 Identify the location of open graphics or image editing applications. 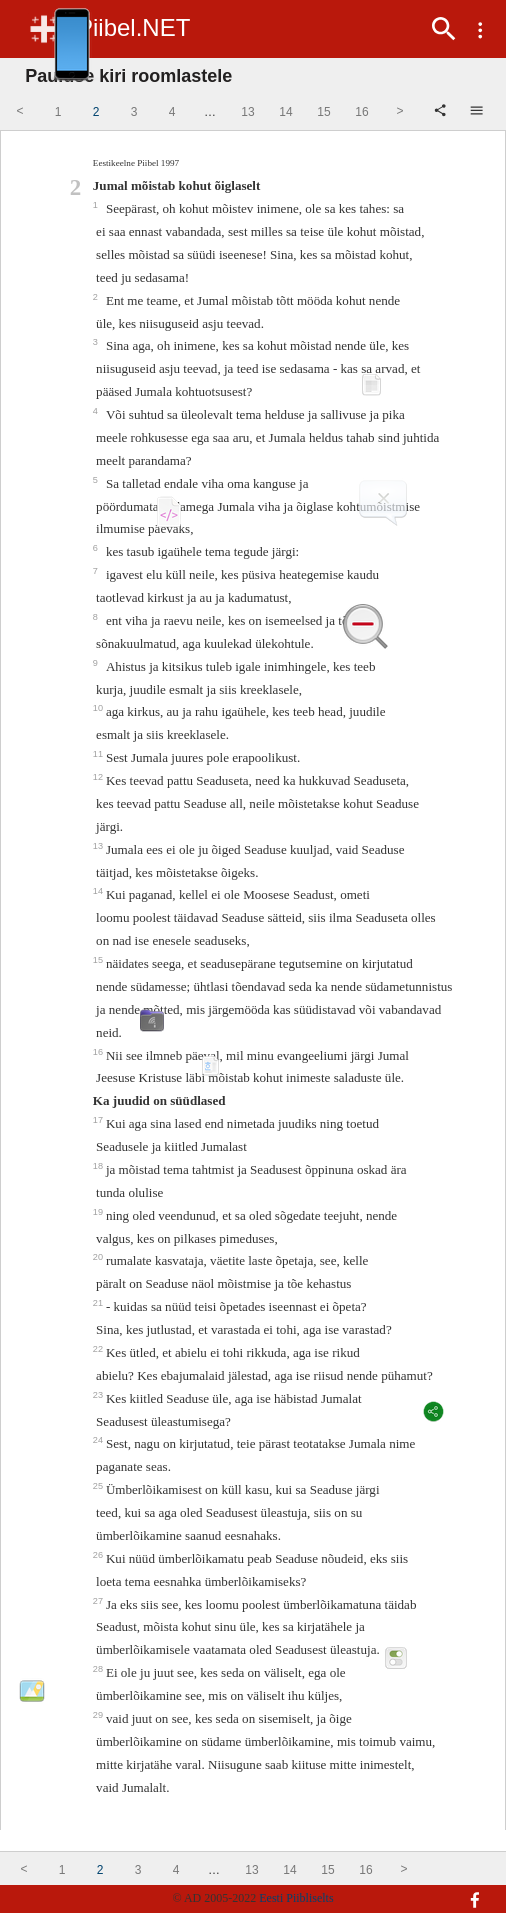
(32, 1691).